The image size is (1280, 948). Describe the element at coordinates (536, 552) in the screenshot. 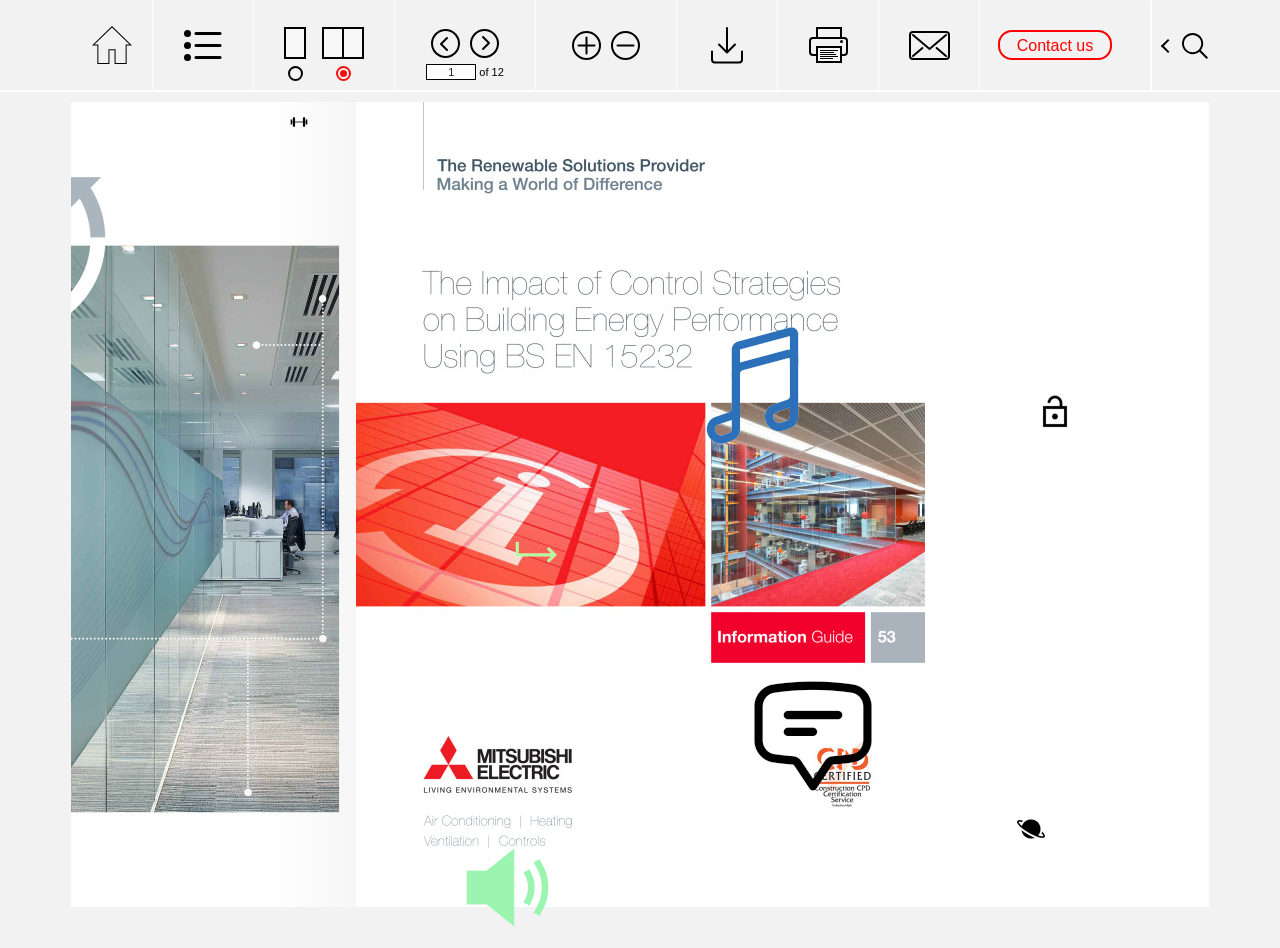

I see `forward or redirect a message` at that location.